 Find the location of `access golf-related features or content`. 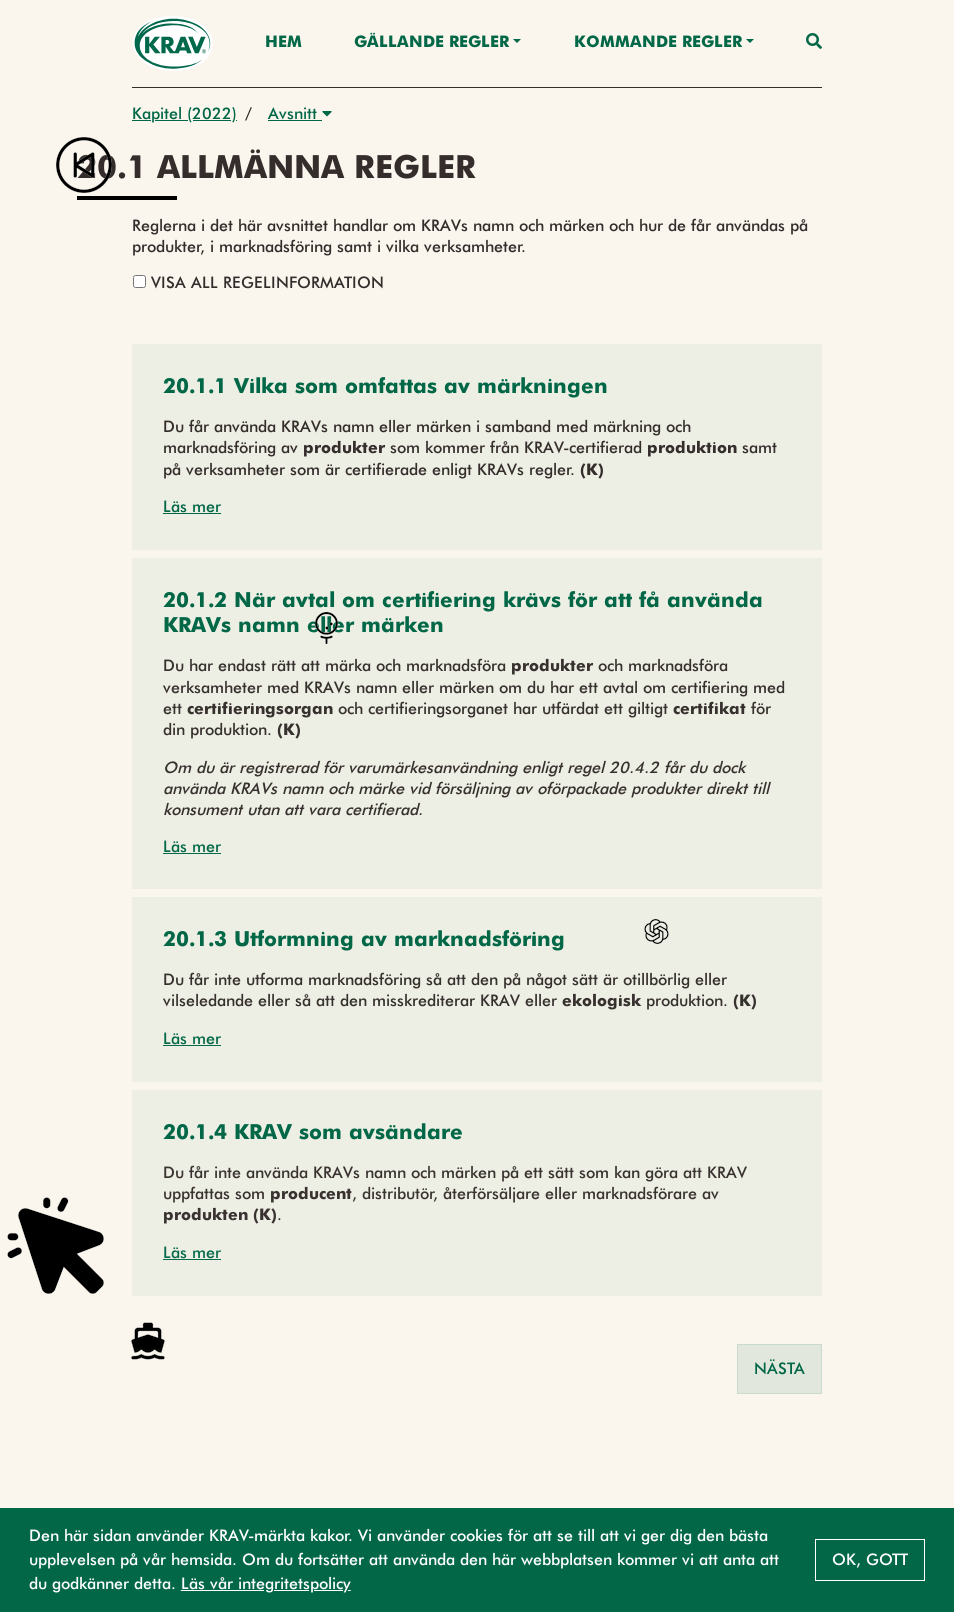

access golf-related features or content is located at coordinates (326, 627).